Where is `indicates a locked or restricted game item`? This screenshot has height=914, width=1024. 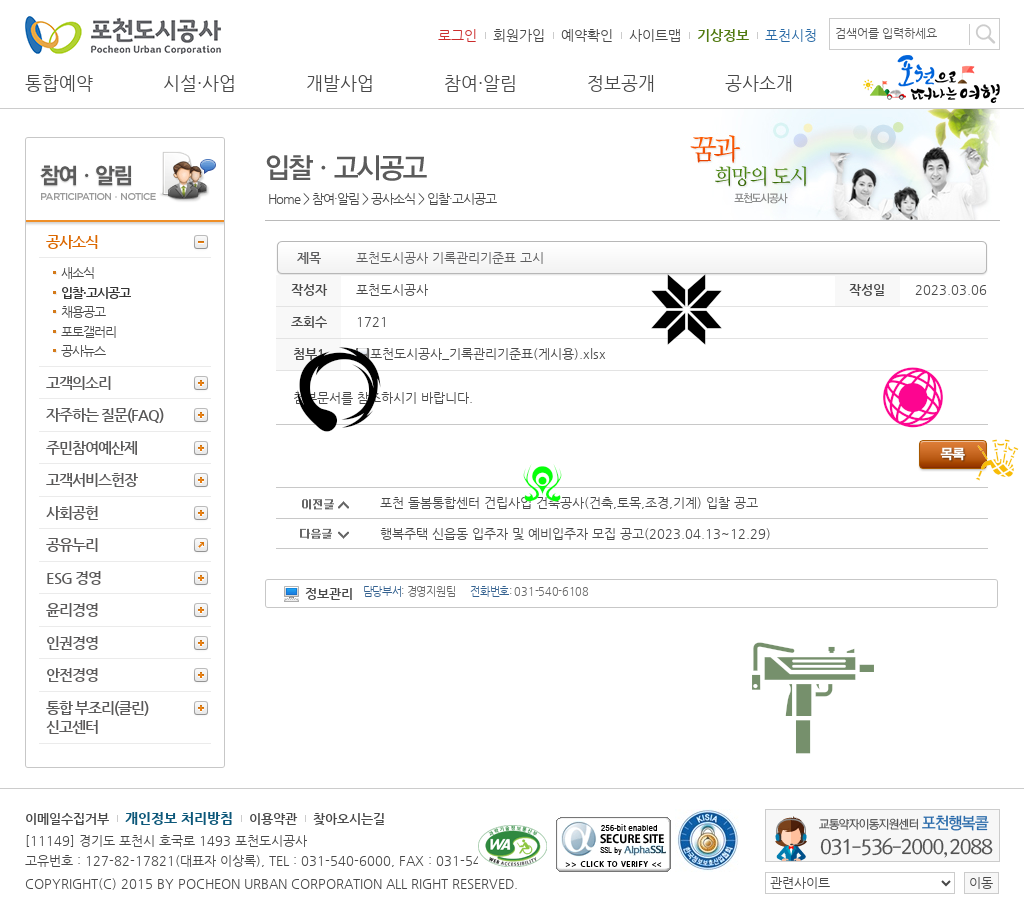 indicates a locked or restricted game item is located at coordinates (913, 397).